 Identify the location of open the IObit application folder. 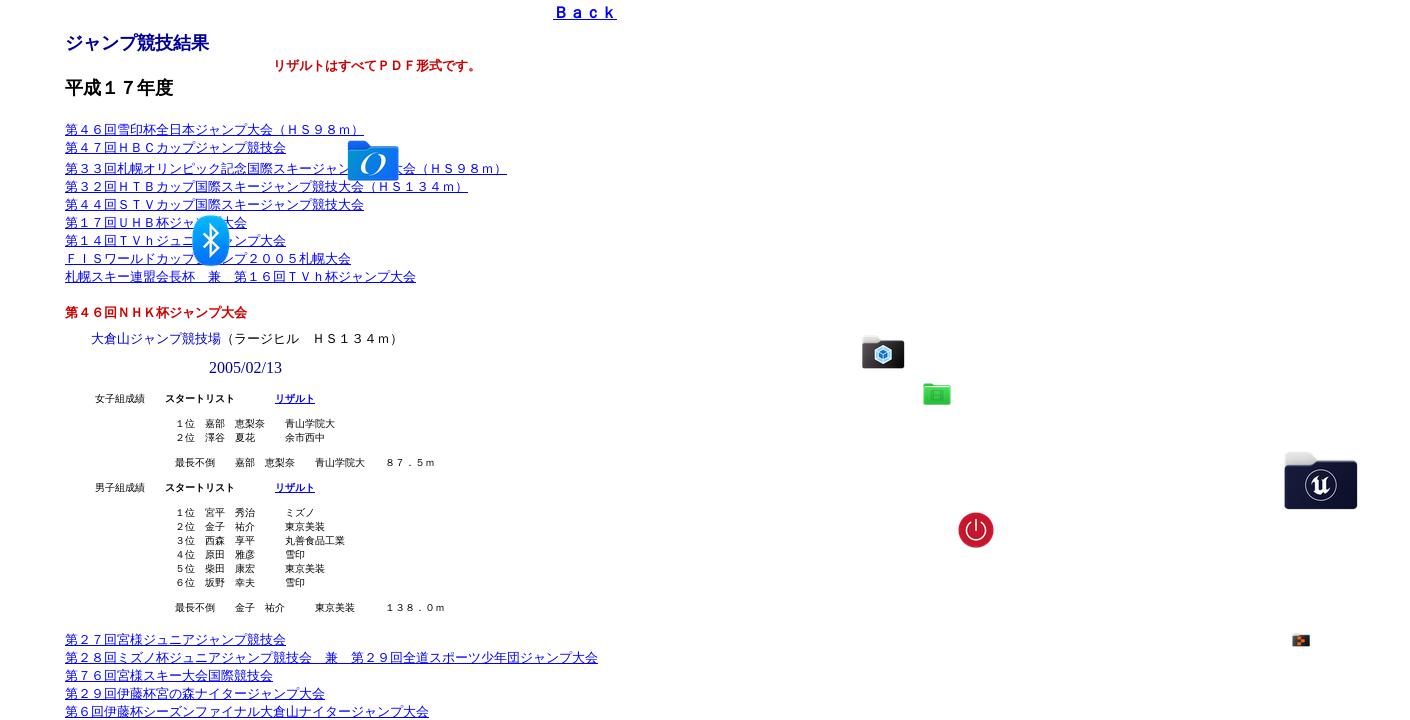
(373, 162).